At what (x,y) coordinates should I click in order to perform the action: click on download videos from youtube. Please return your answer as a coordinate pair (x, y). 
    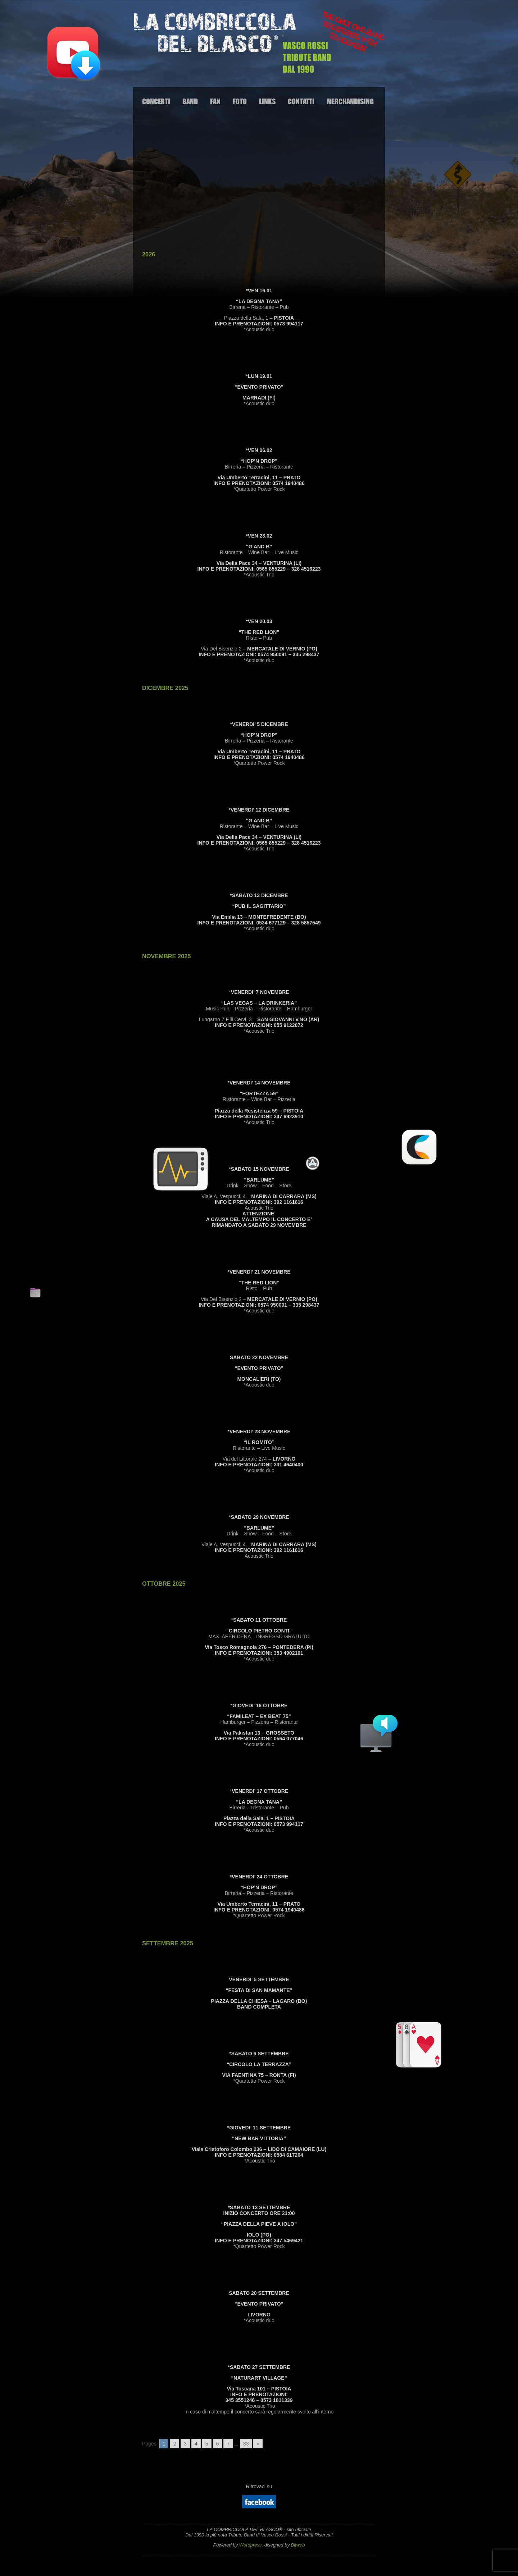
    Looking at the image, I should click on (73, 52).